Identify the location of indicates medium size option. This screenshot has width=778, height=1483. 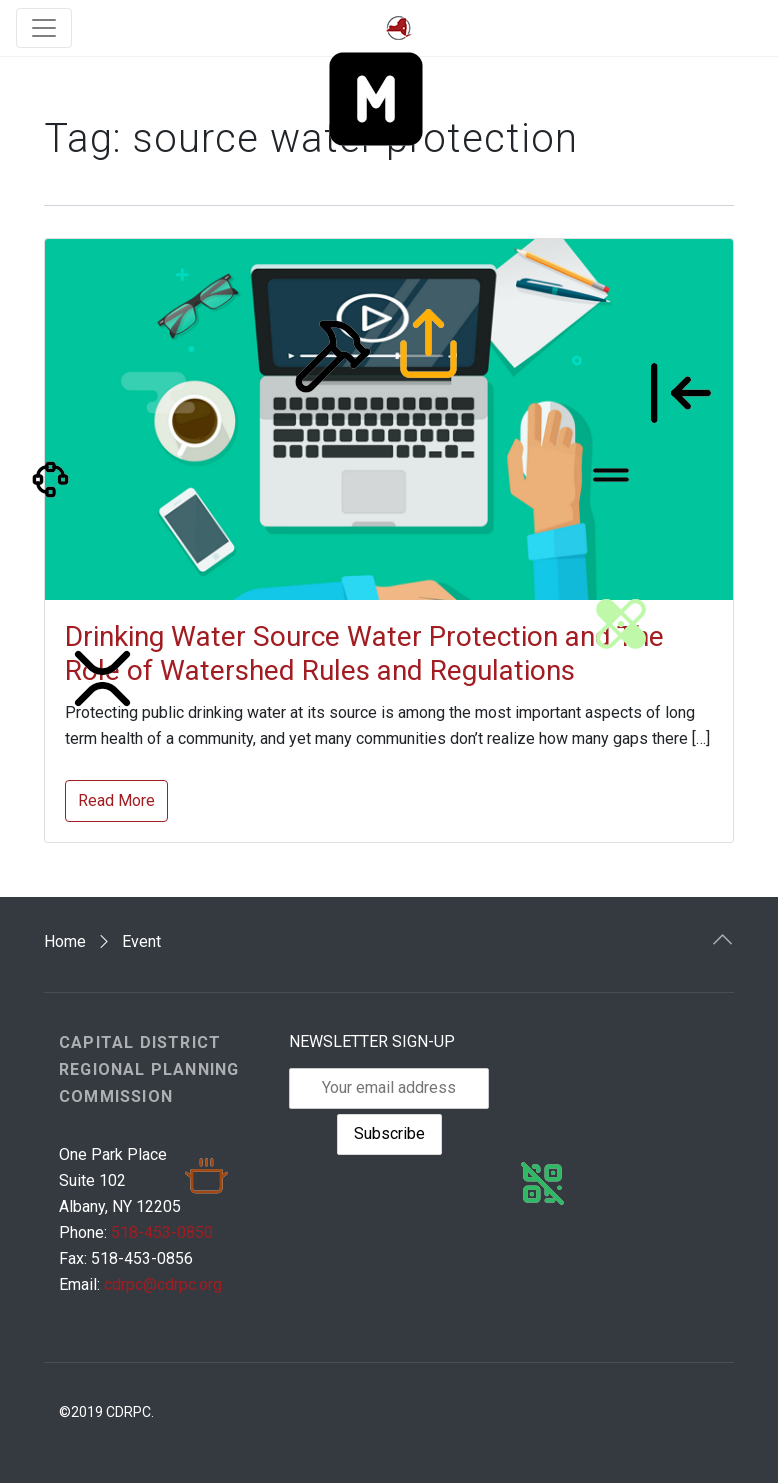
(376, 99).